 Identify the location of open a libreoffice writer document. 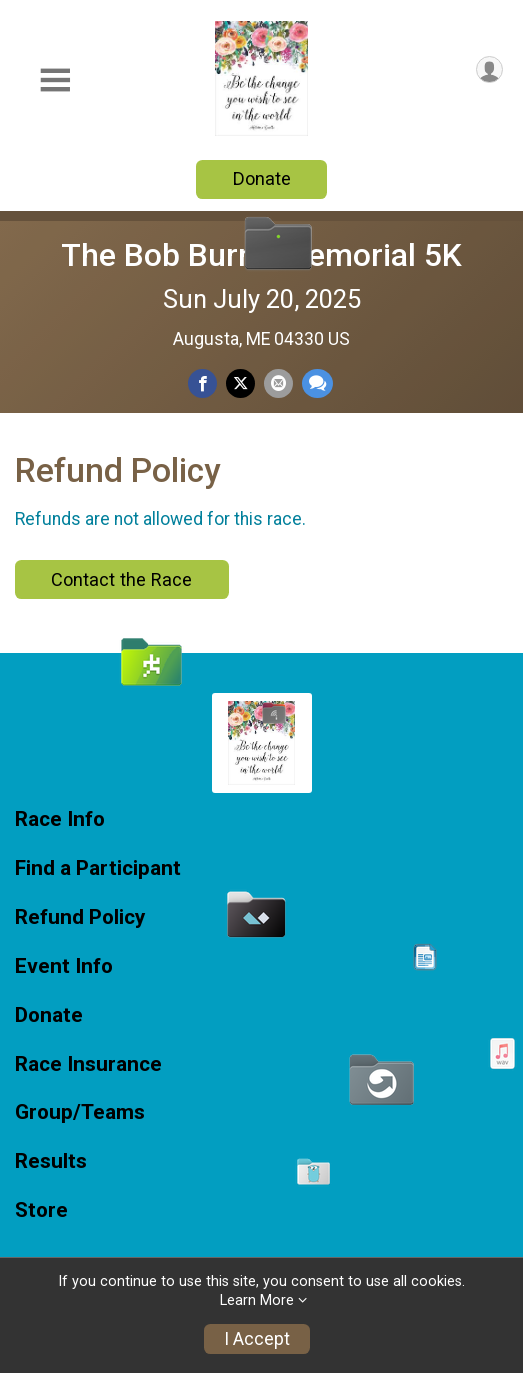
(425, 957).